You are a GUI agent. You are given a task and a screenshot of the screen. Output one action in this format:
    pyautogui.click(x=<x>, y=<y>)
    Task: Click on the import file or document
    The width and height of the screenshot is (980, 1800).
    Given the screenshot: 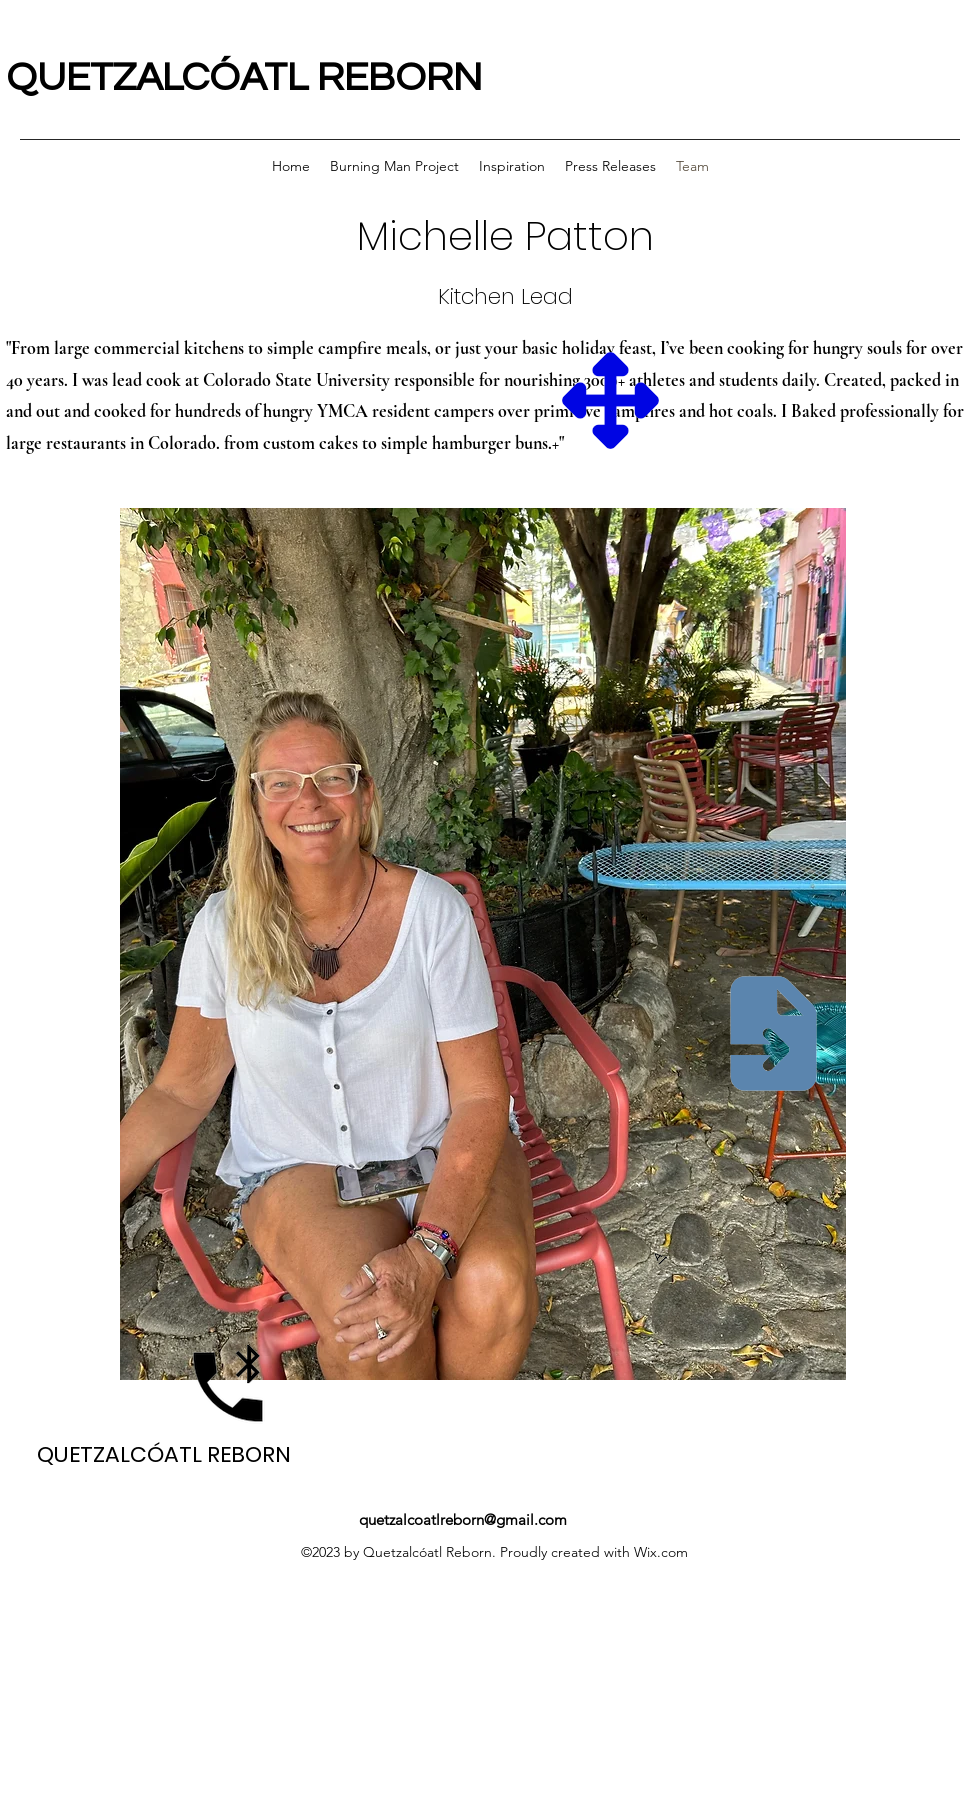 What is the action you would take?
    pyautogui.click(x=773, y=1033)
    